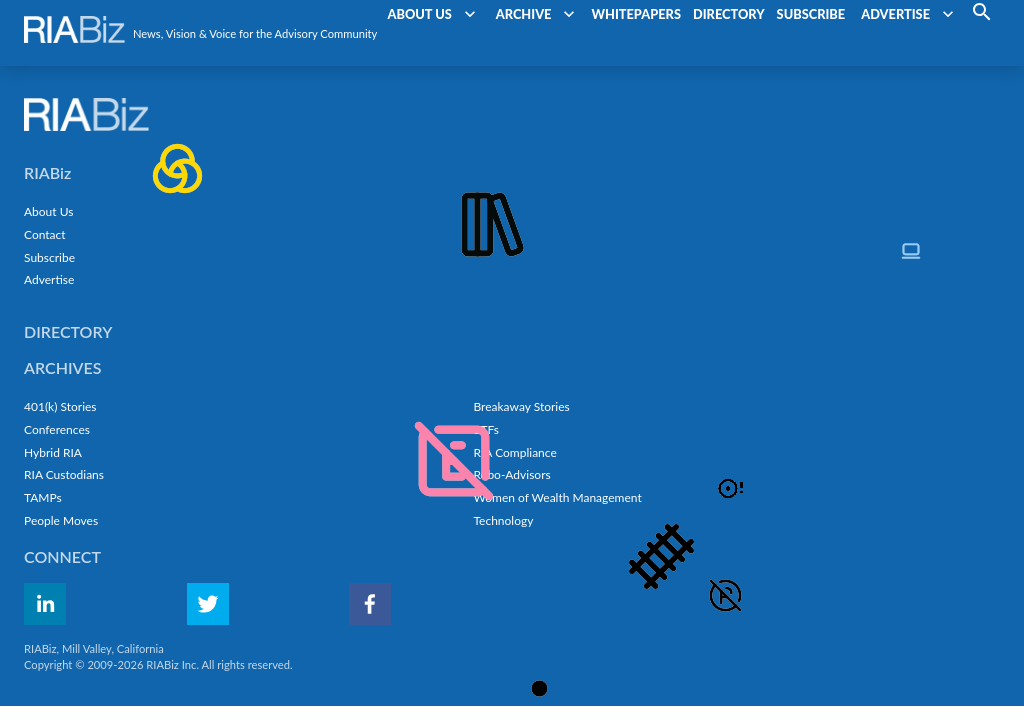 The height and width of the screenshot is (720, 1024). Describe the element at coordinates (177, 168) in the screenshot. I see `access your spaces or workspaces` at that location.